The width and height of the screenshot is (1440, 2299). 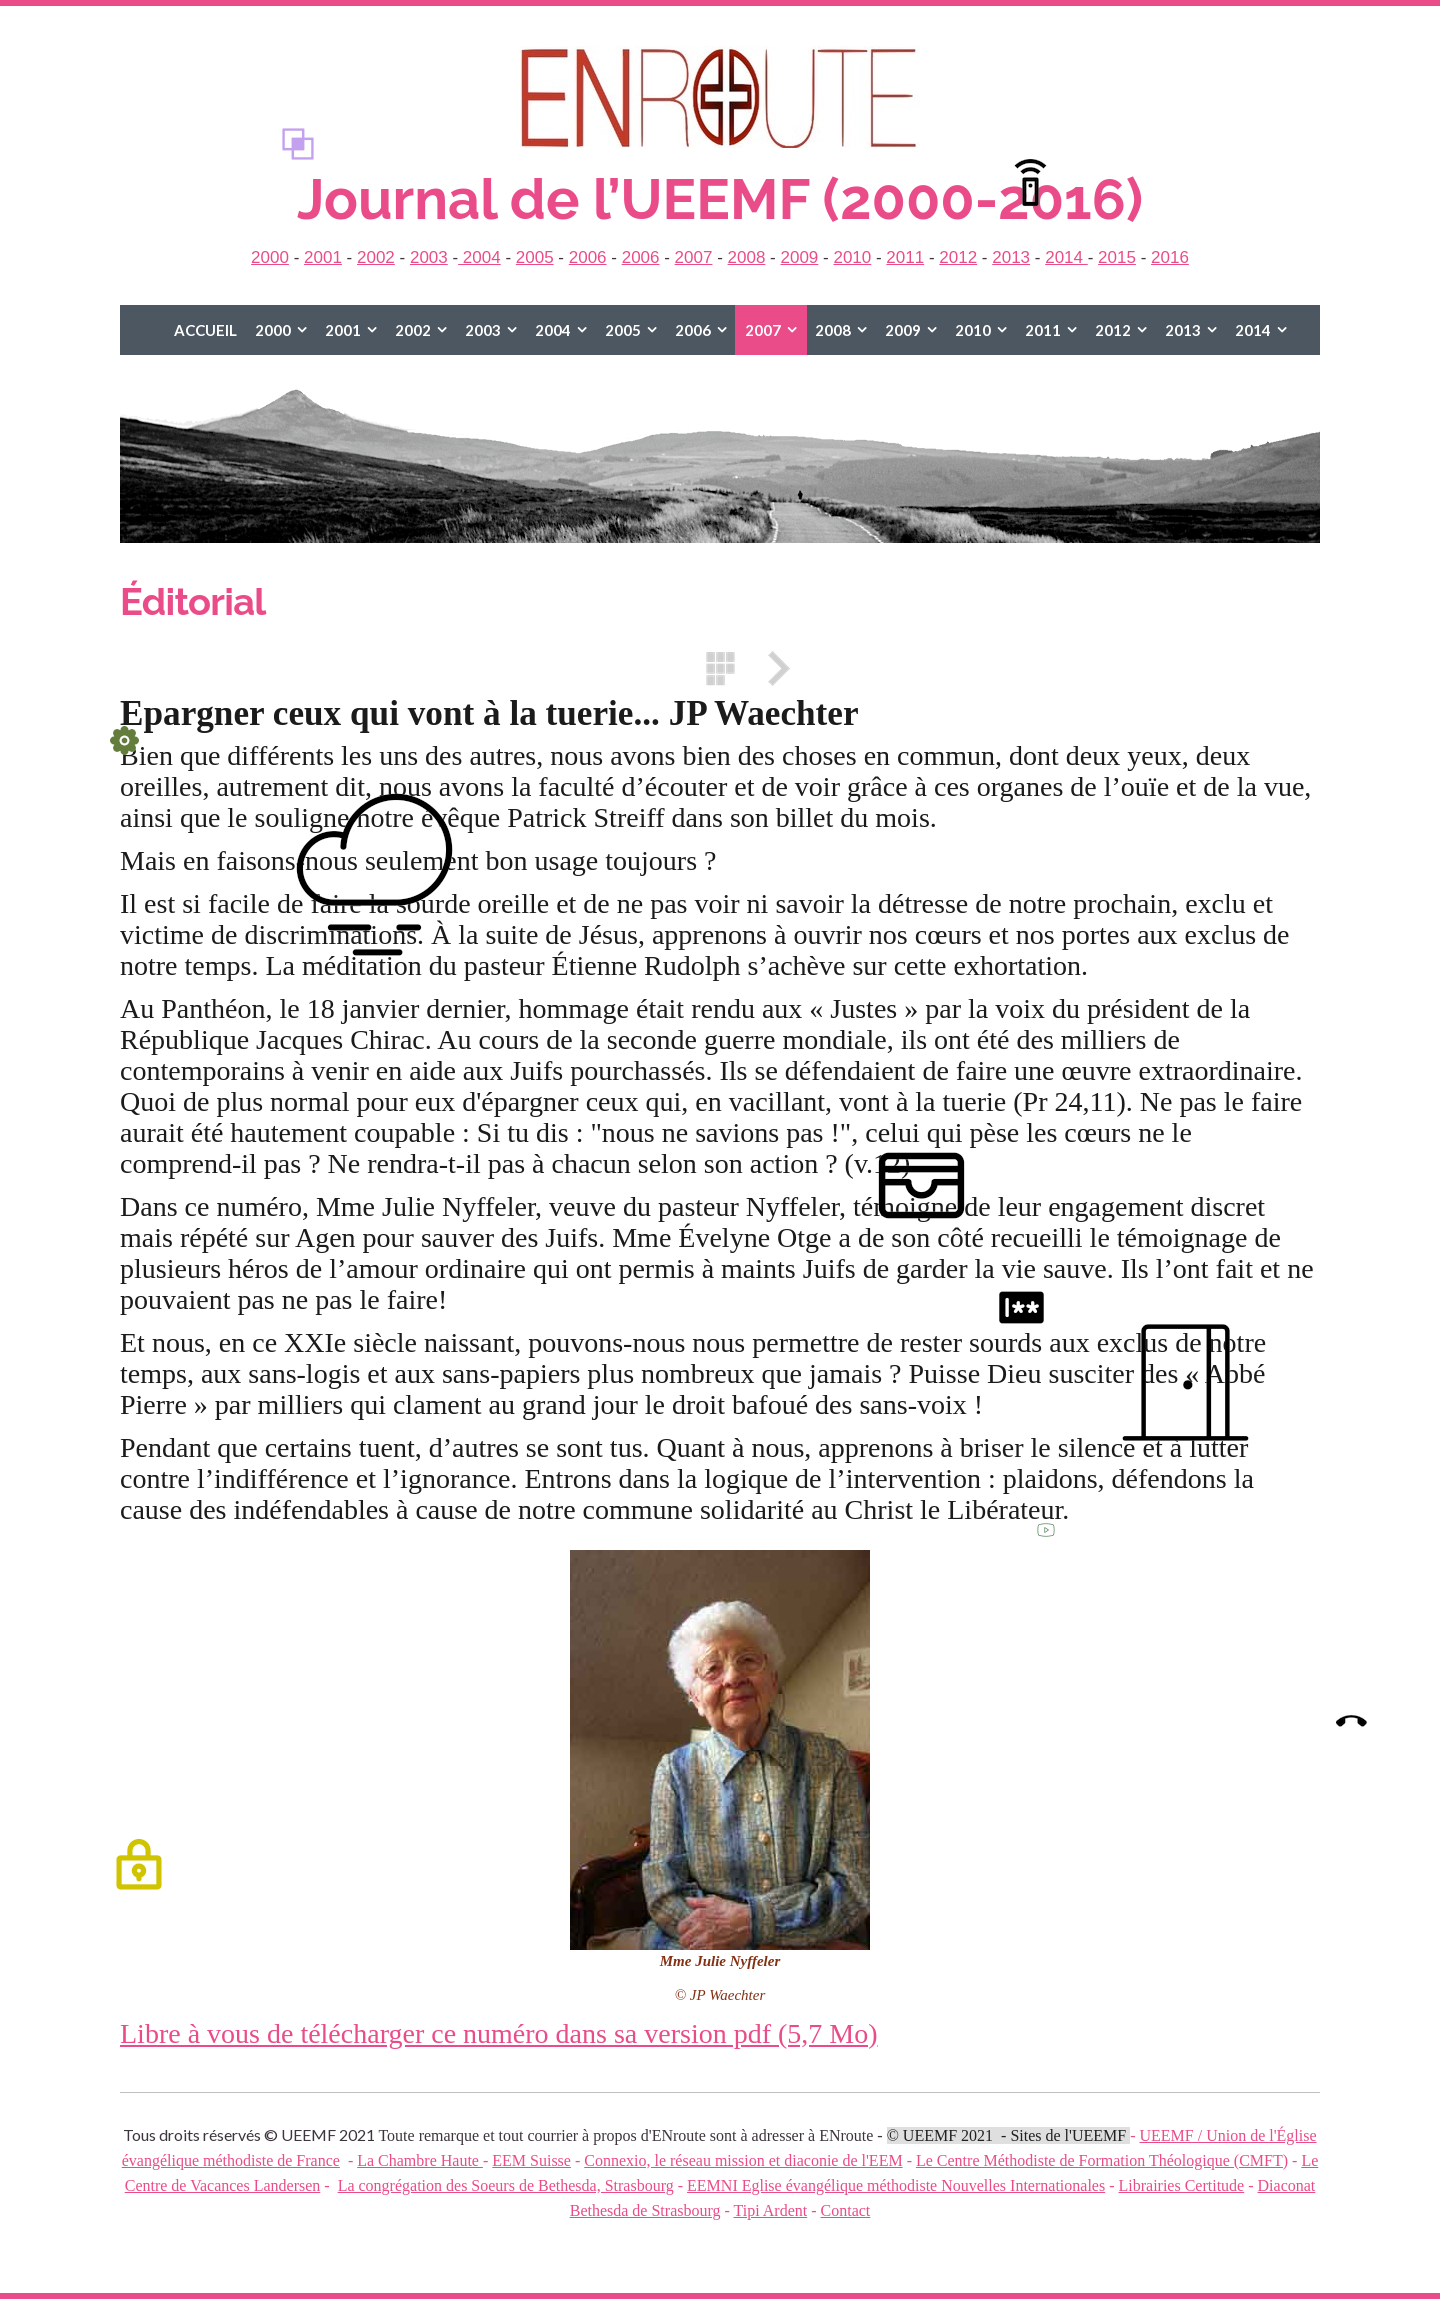 What do you see at coordinates (1185, 1382) in the screenshot?
I see `log out or exit the application` at bounding box center [1185, 1382].